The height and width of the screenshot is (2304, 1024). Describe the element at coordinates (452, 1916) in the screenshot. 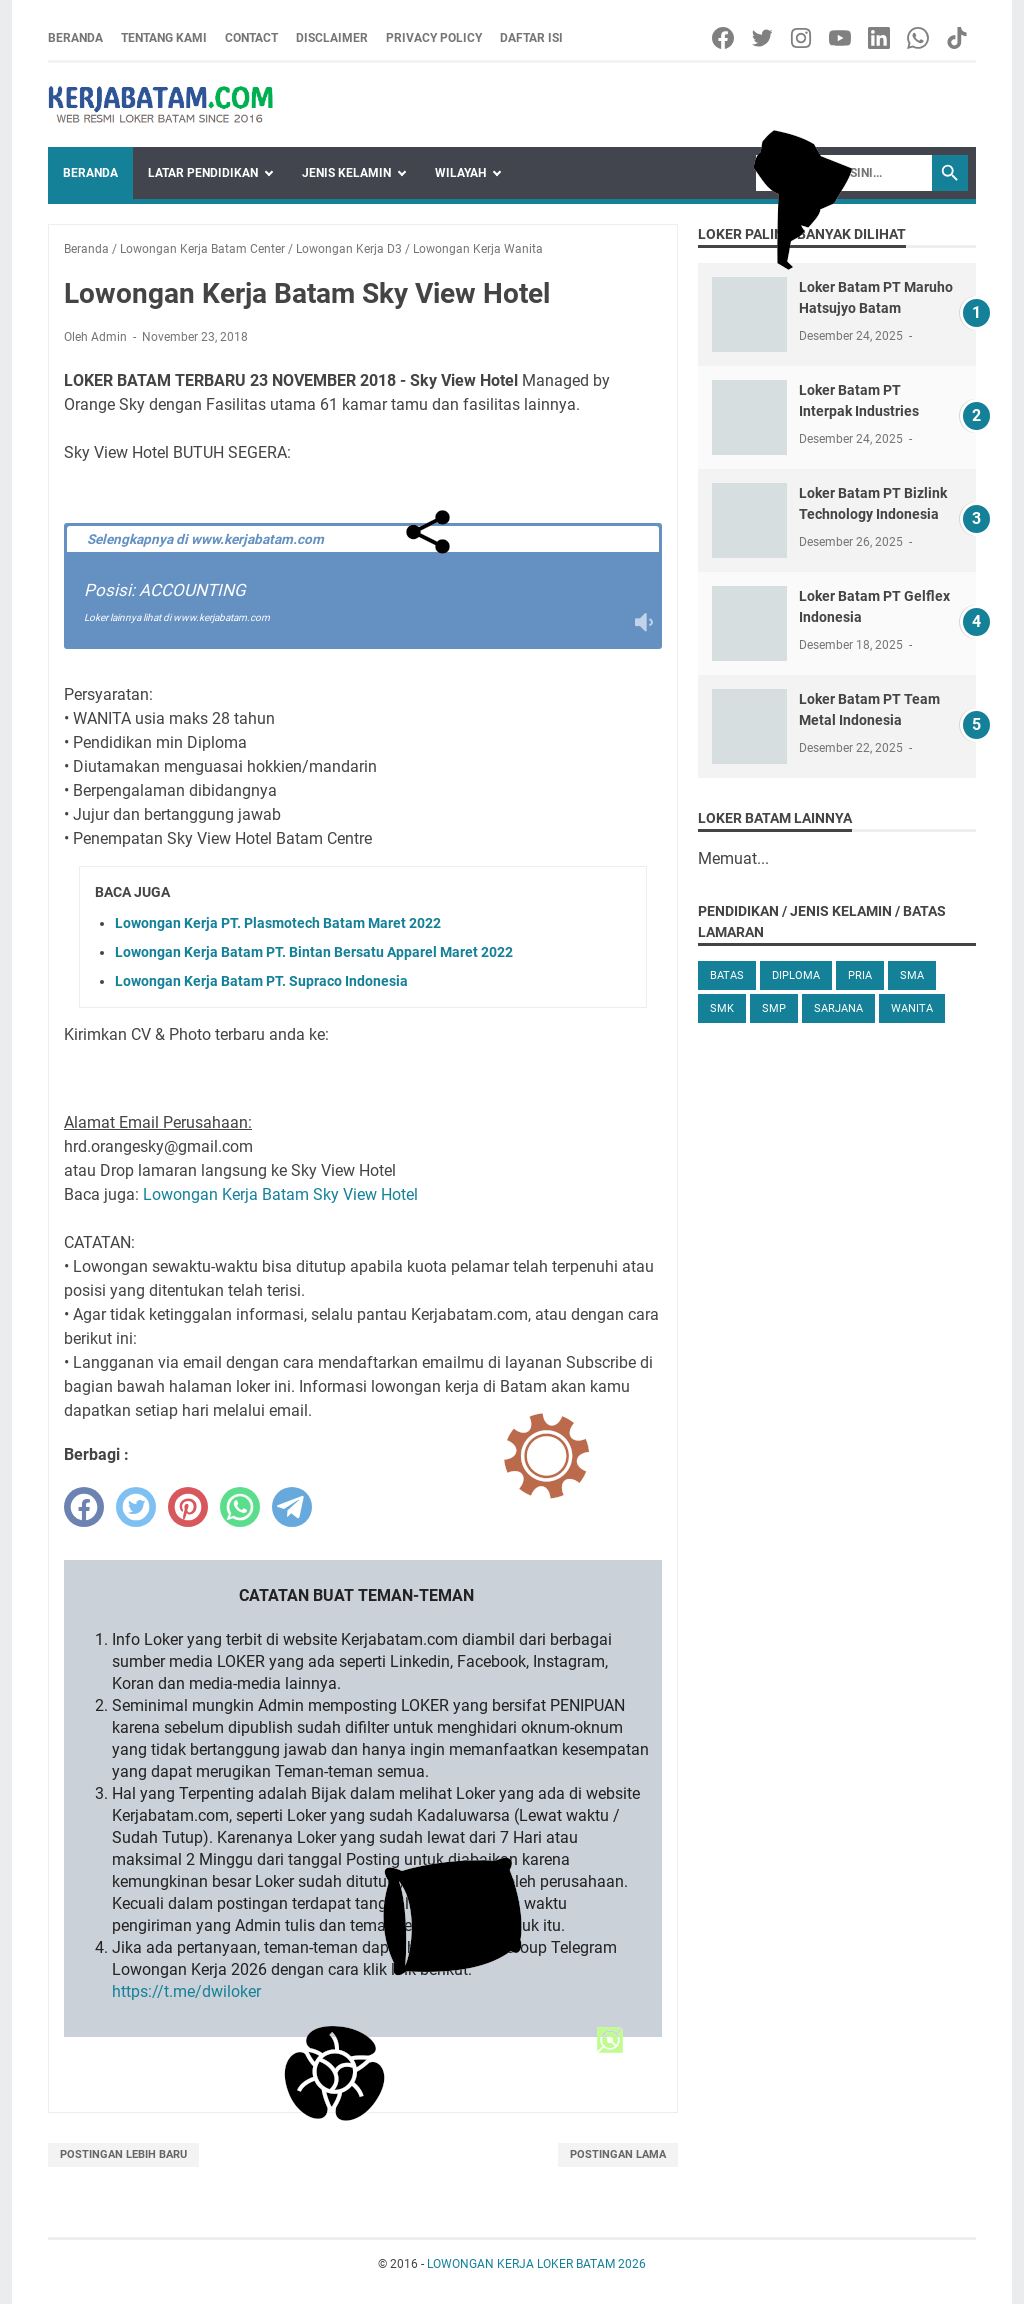

I see `indicates sleep mode or rest state` at that location.